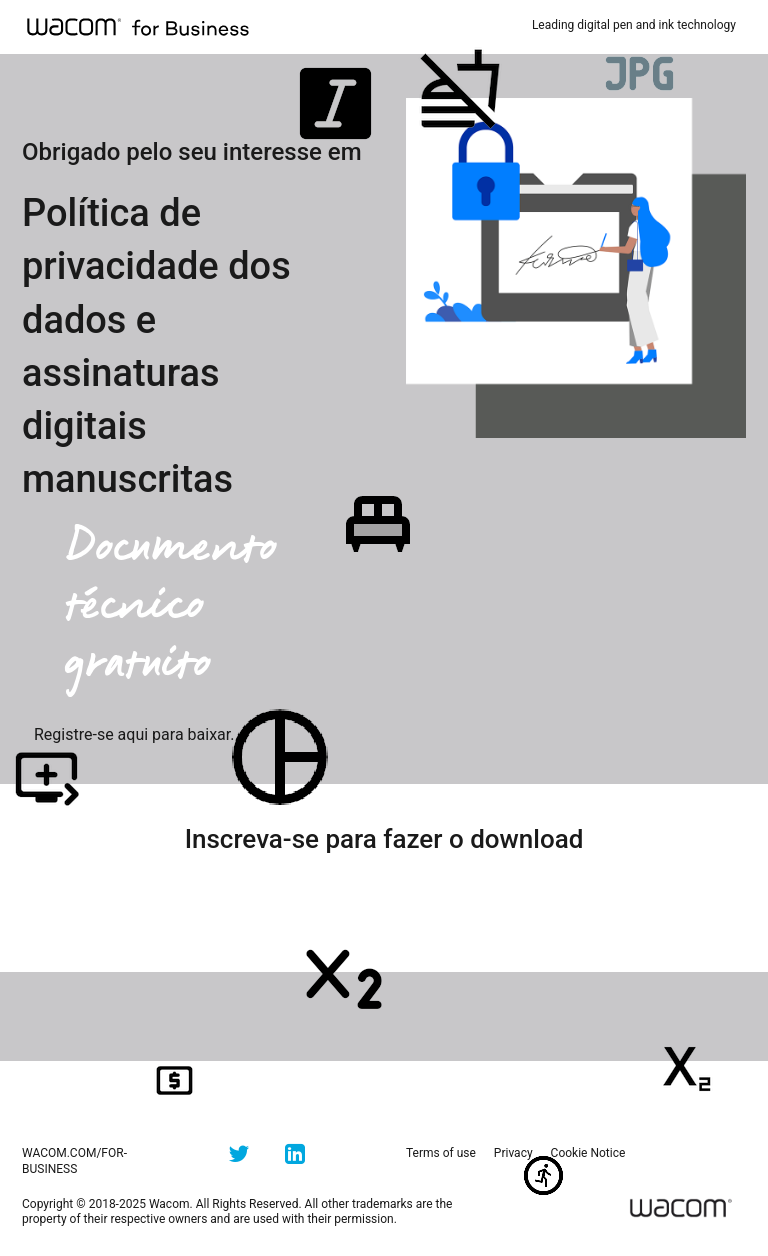 The width and height of the screenshot is (768, 1256). What do you see at coordinates (378, 524) in the screenshot?
I see `view single room accommodations` at bounding box center [378, 524].